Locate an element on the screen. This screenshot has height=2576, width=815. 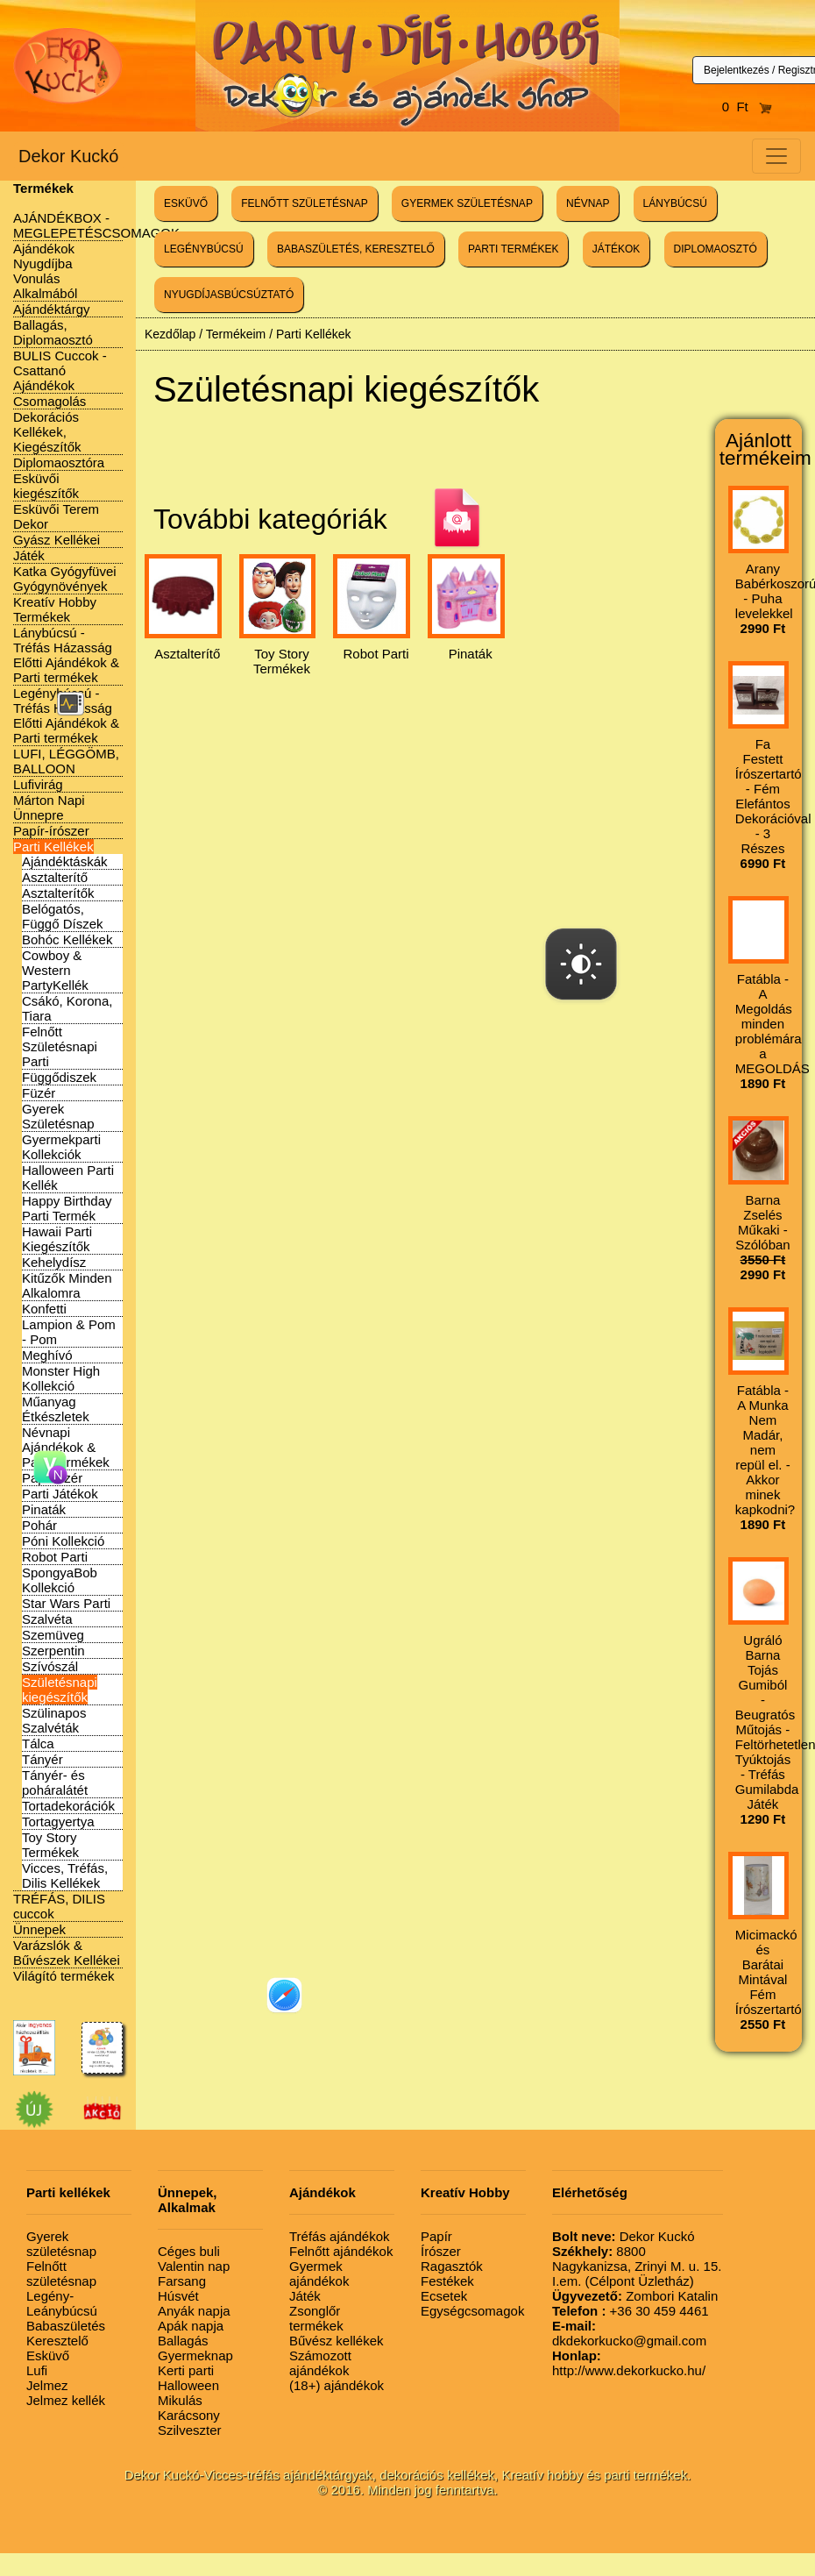
open Safari web browser is located at coordinates (284, 1995).